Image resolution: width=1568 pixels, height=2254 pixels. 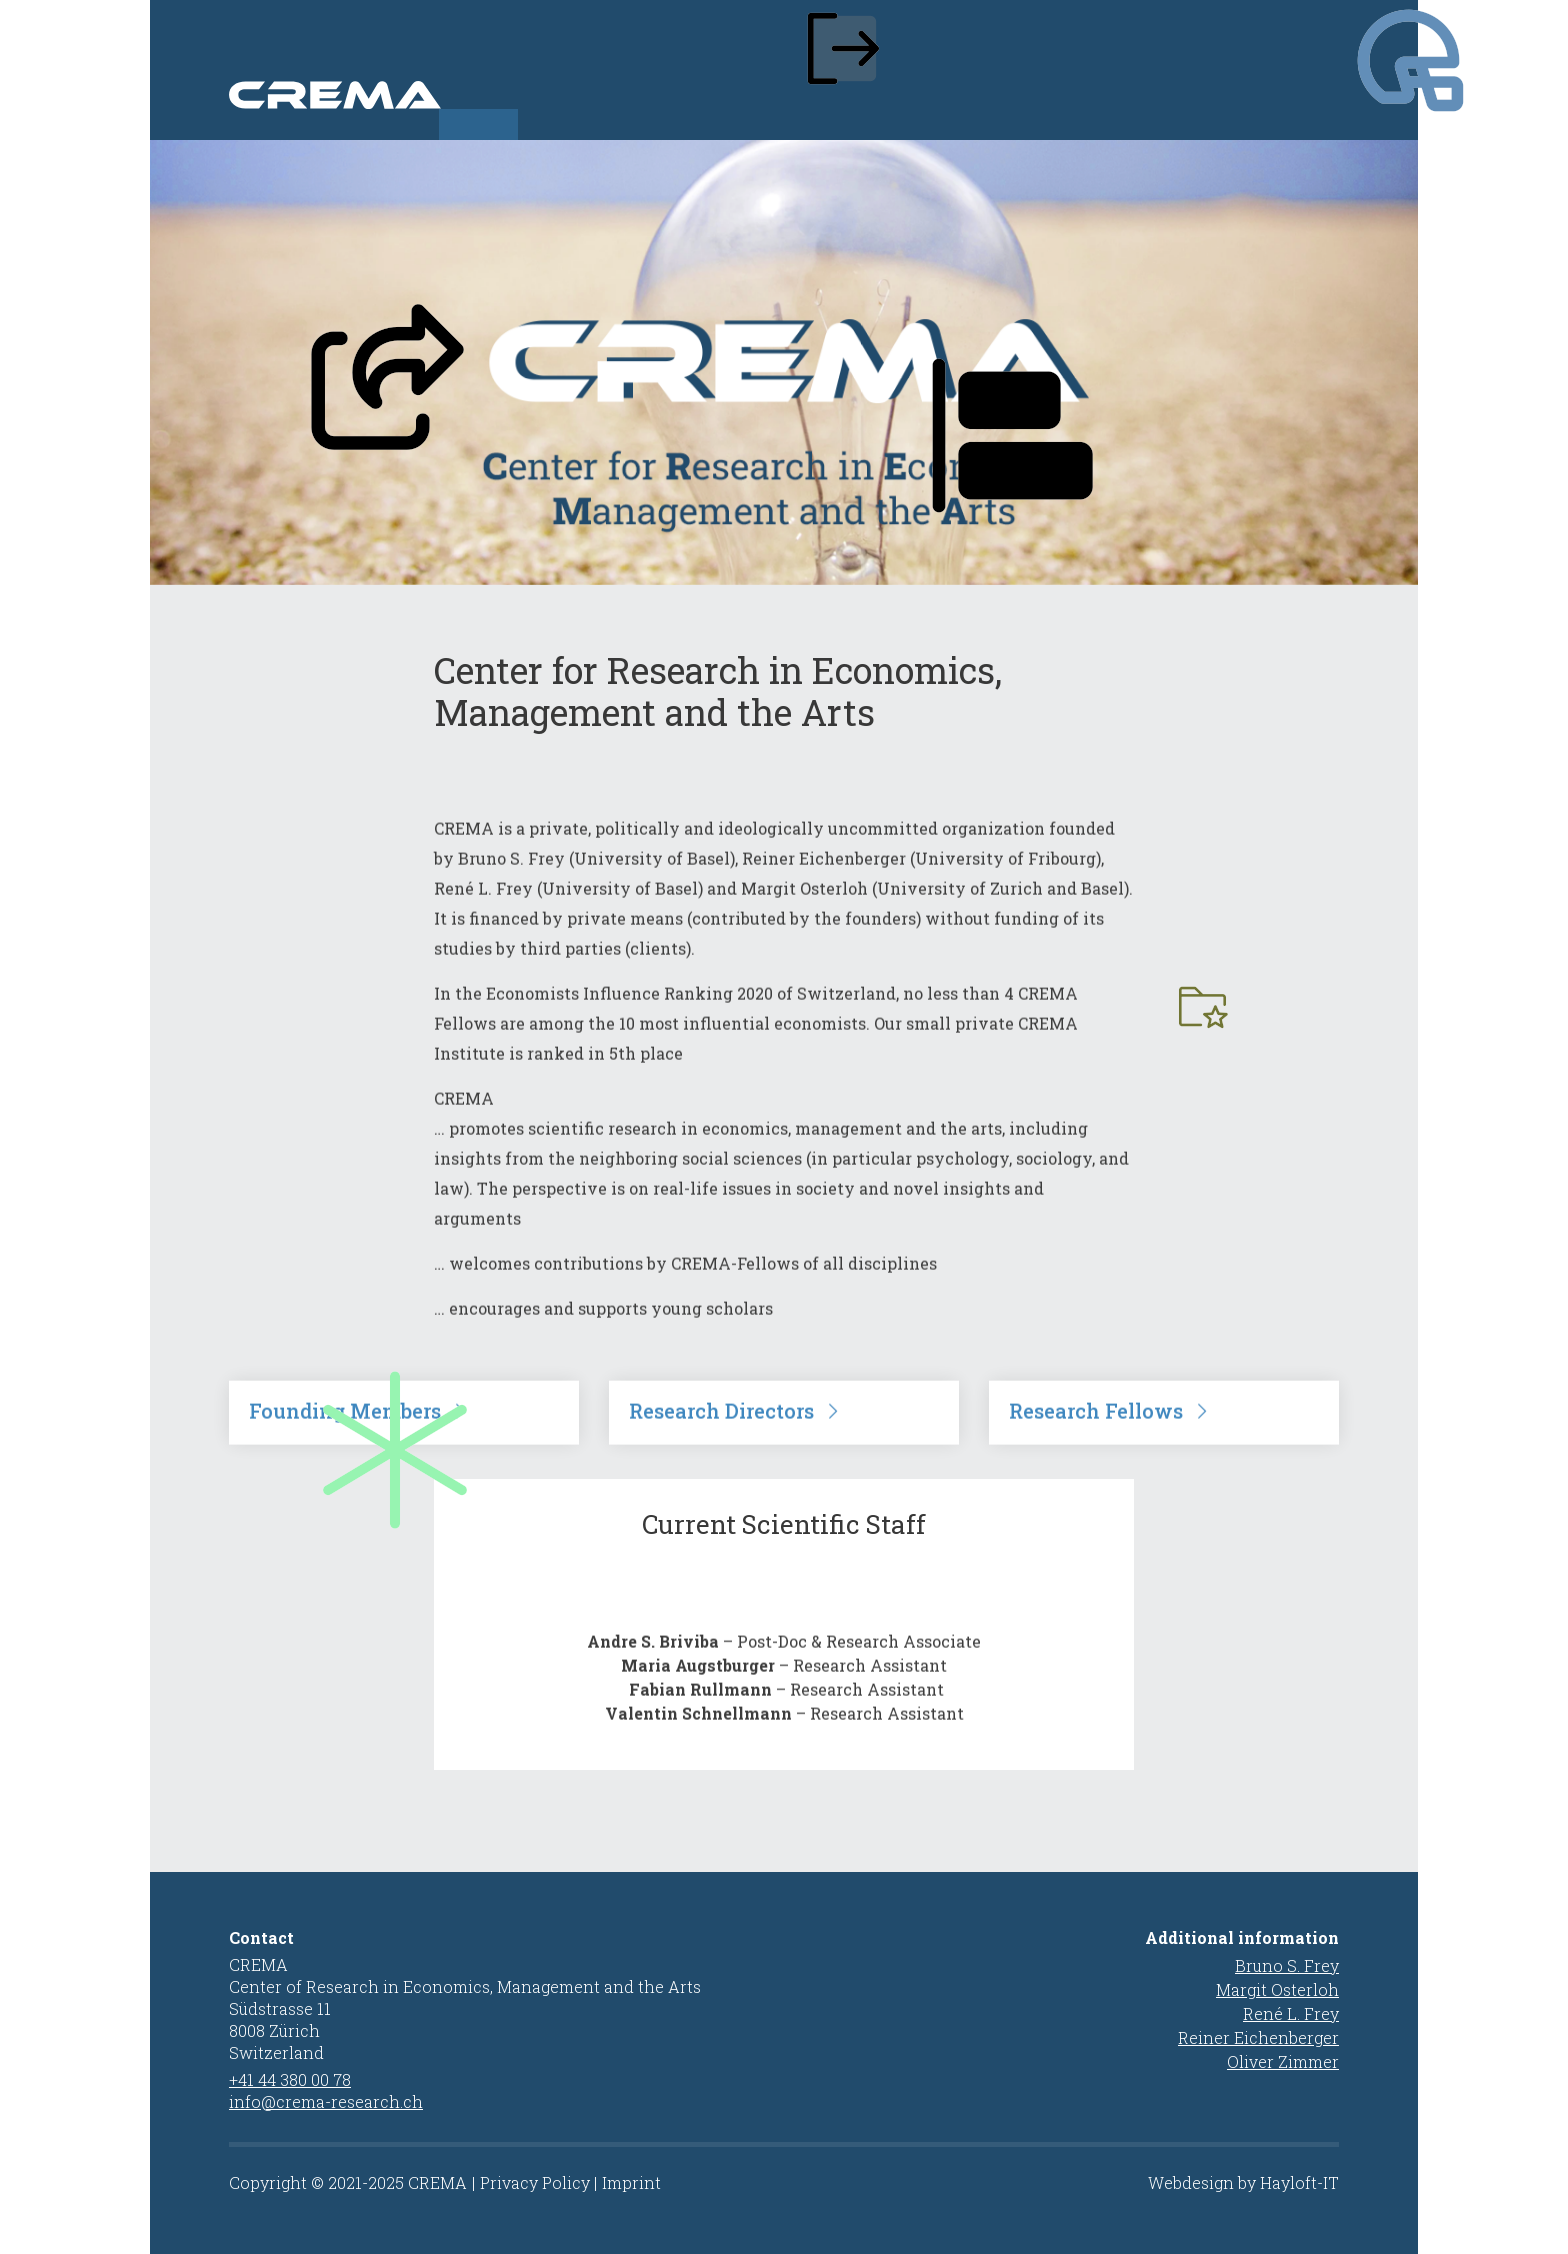 What do you see at coordinates (1410, 62) in the screenshot?
I see `access football or sports content` at bounding box center [1410, 62].